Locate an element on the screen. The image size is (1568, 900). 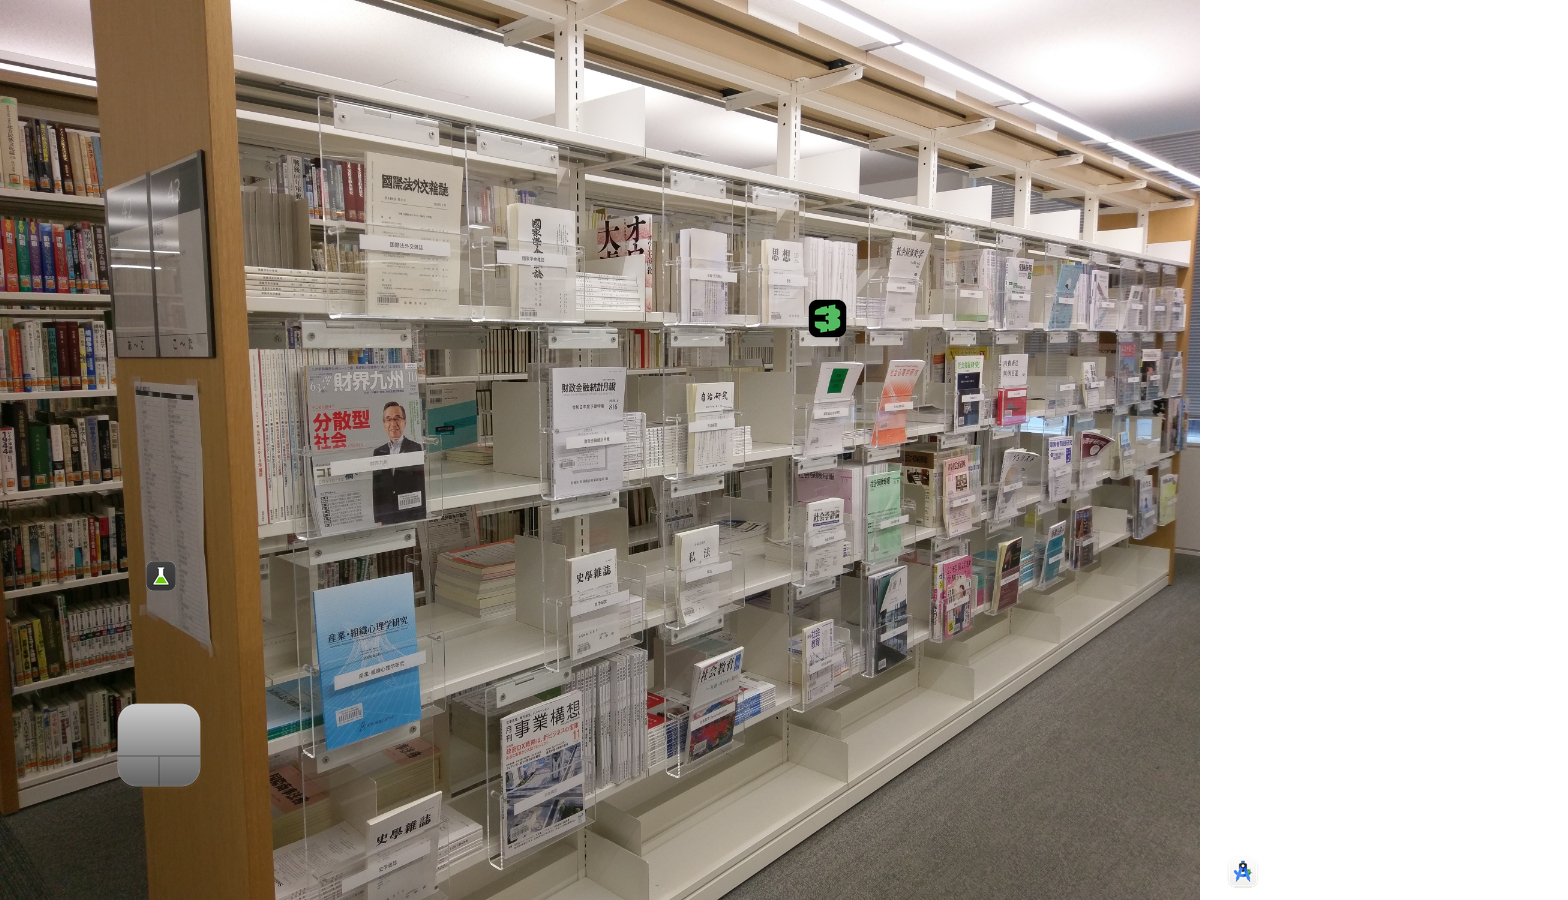
launch payday 3 game is located at coordinates (827, 318).